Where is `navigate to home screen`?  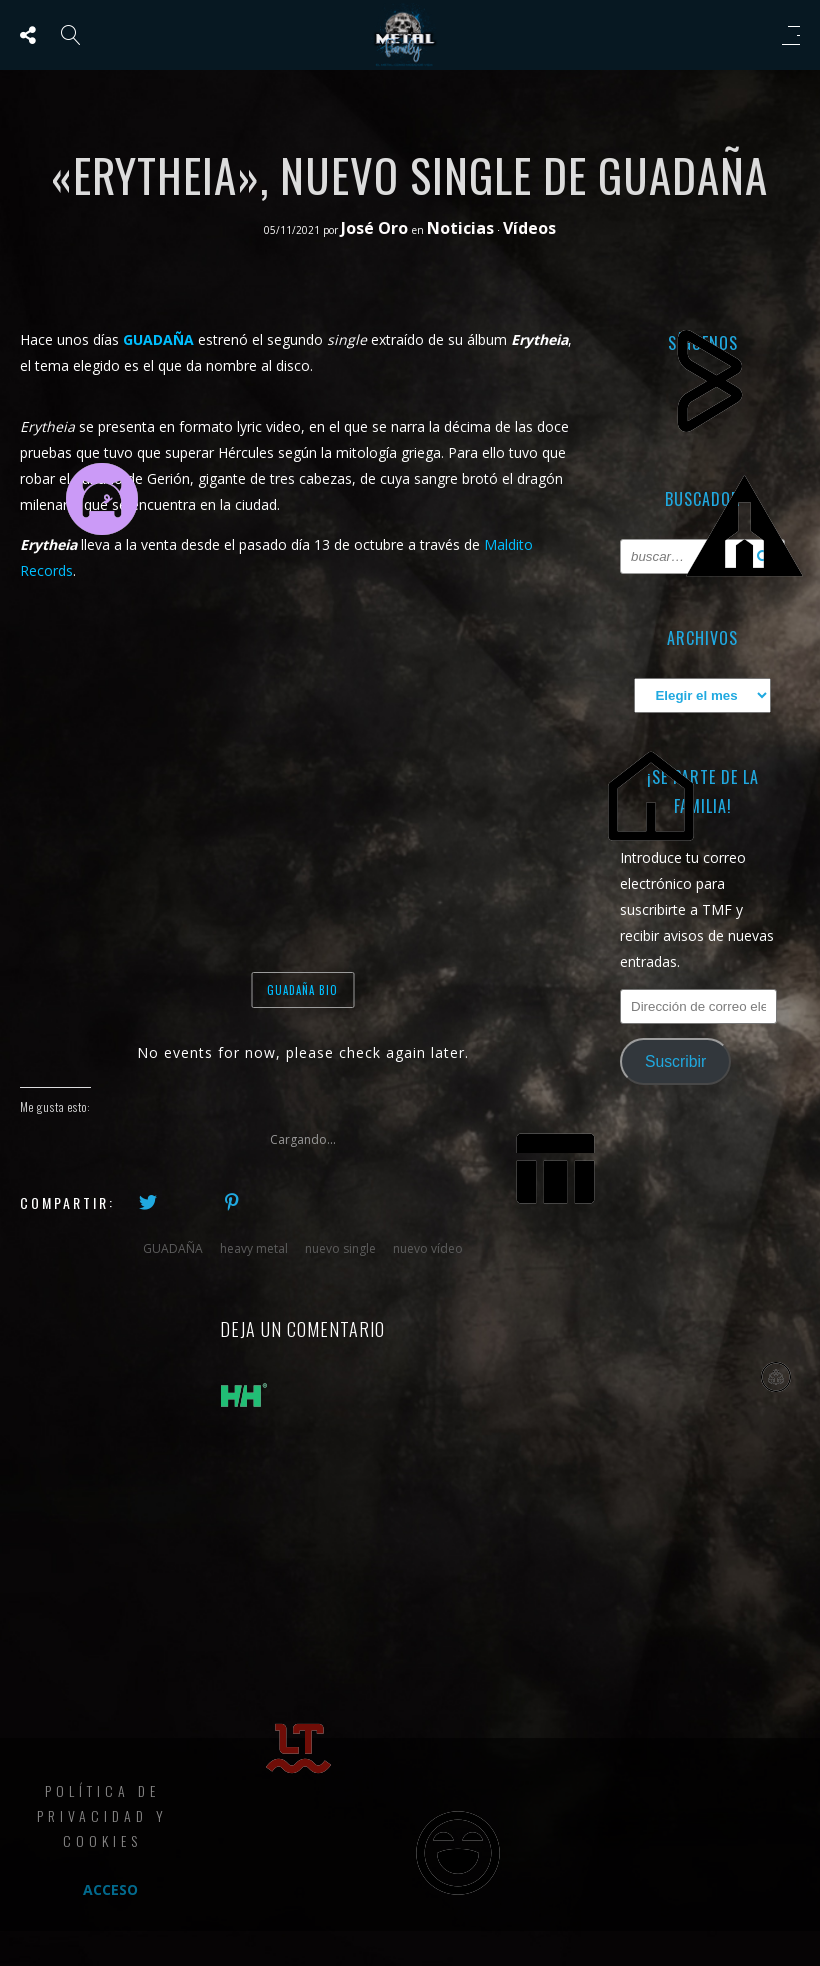
navigate to home screen is located at coordinates (651, 798).